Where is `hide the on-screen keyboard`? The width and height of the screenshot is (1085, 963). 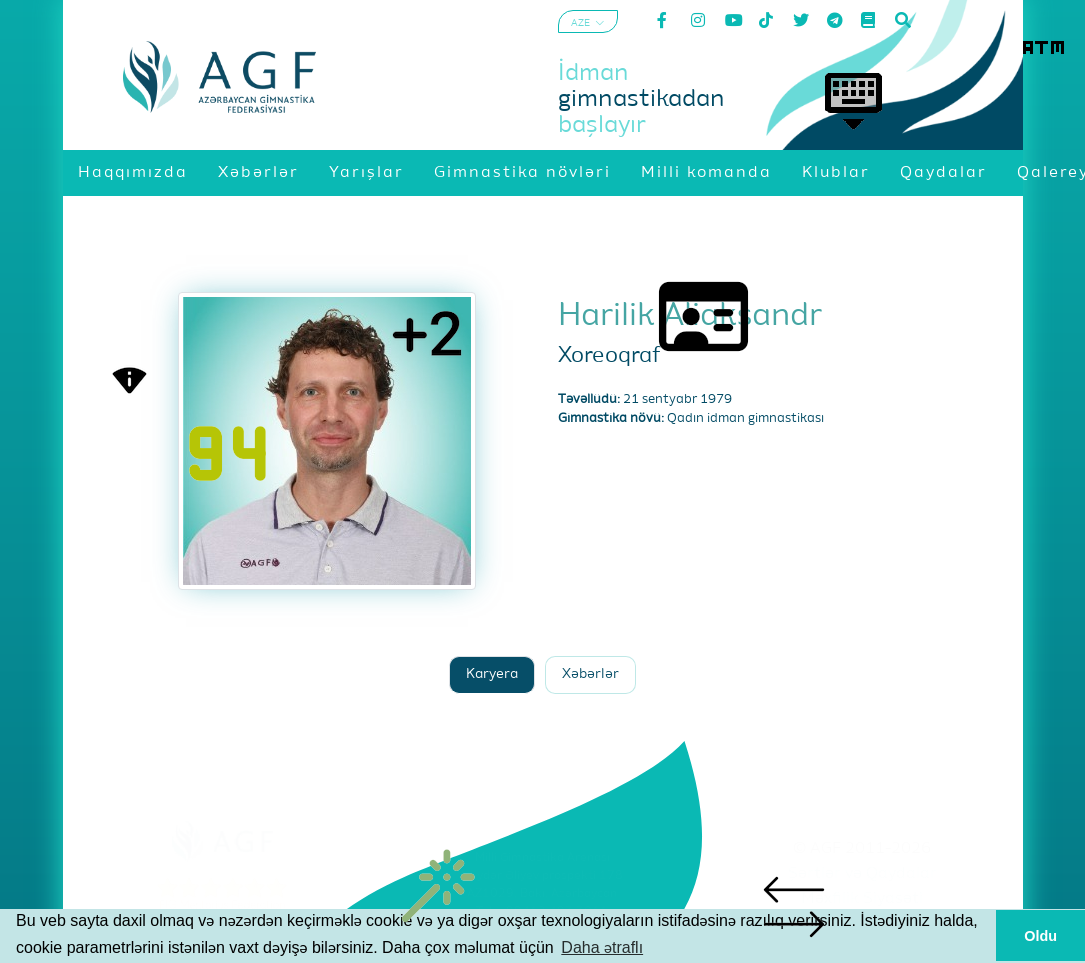 hide the on-screen keyboard is located at coordinates (853, 98).